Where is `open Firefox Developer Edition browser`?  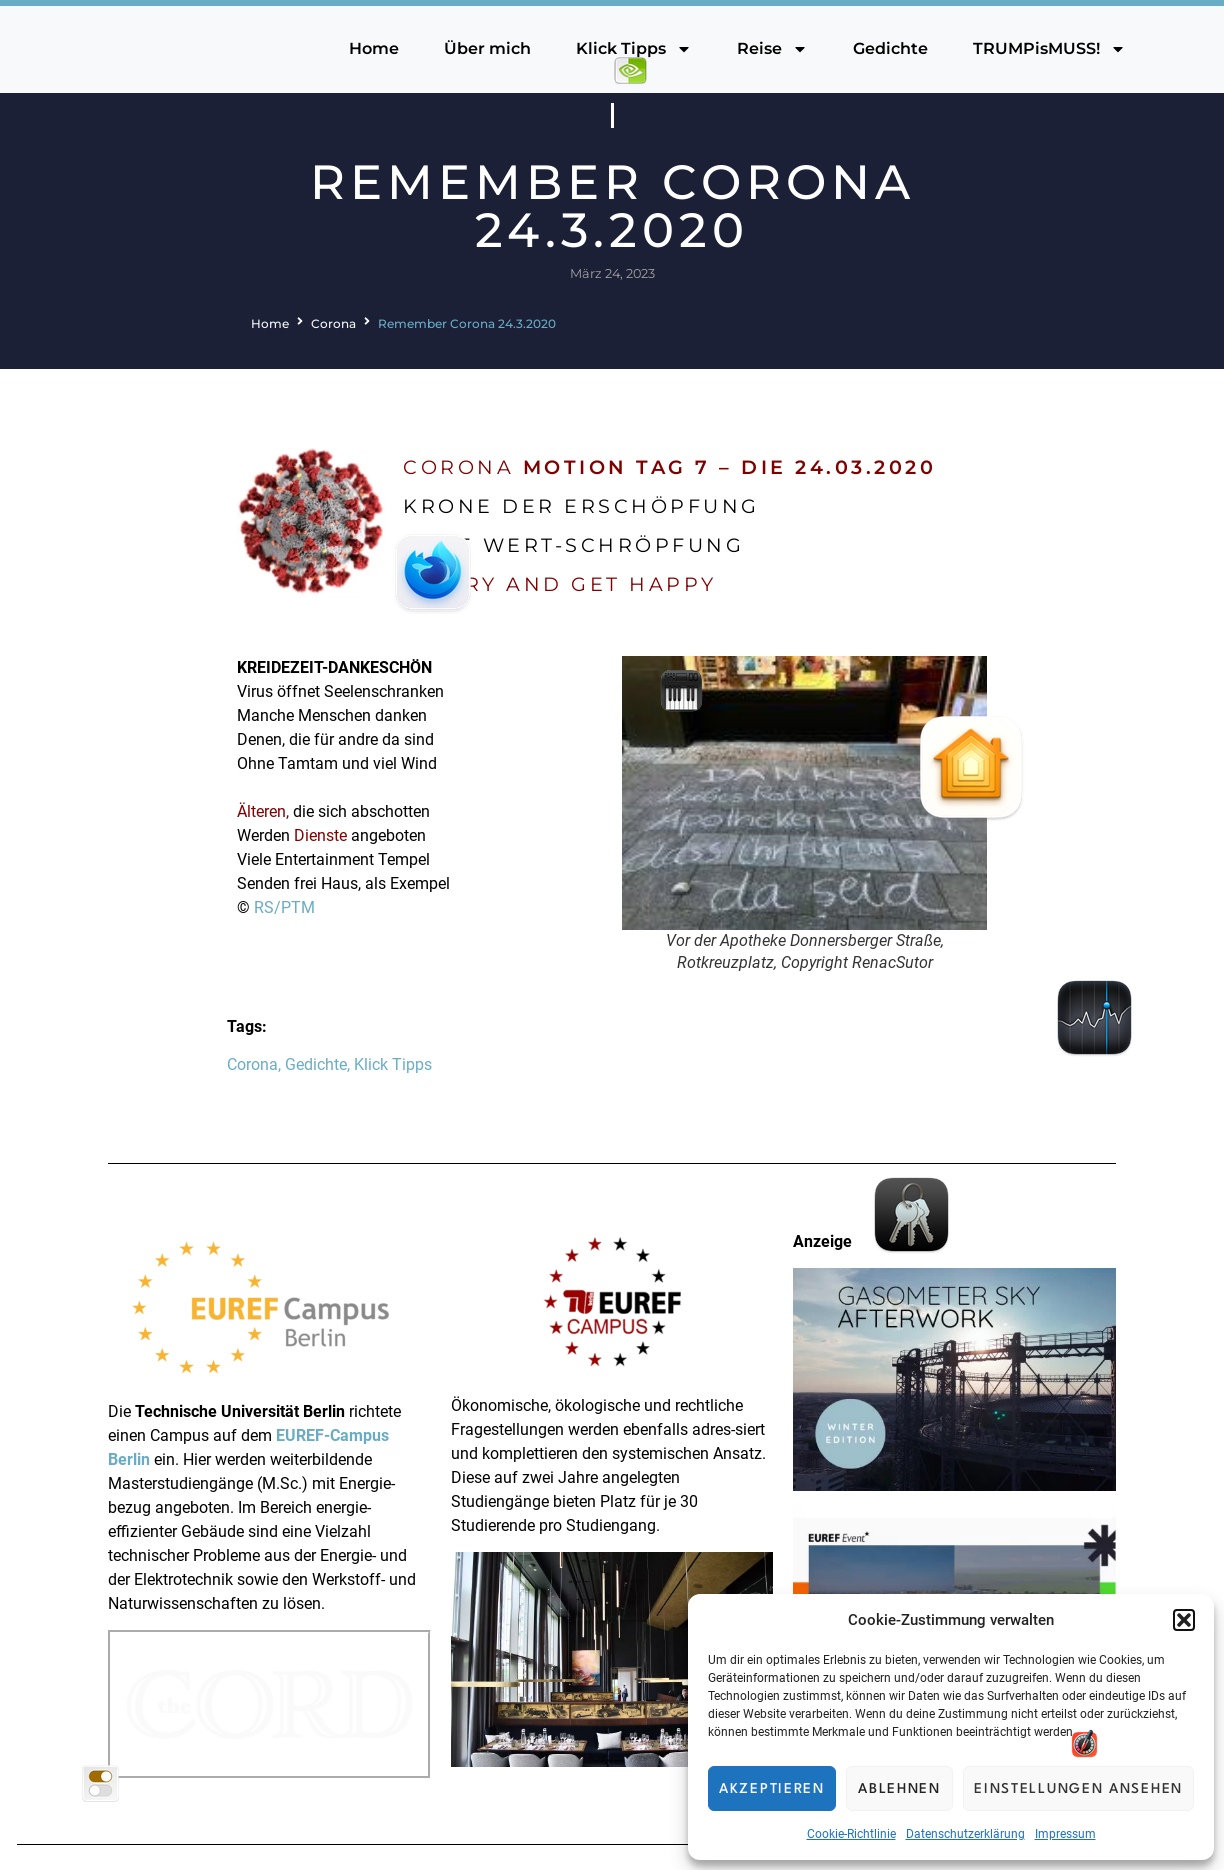 open Firefox Developer Edition browser is located at coordinates (433, 572).